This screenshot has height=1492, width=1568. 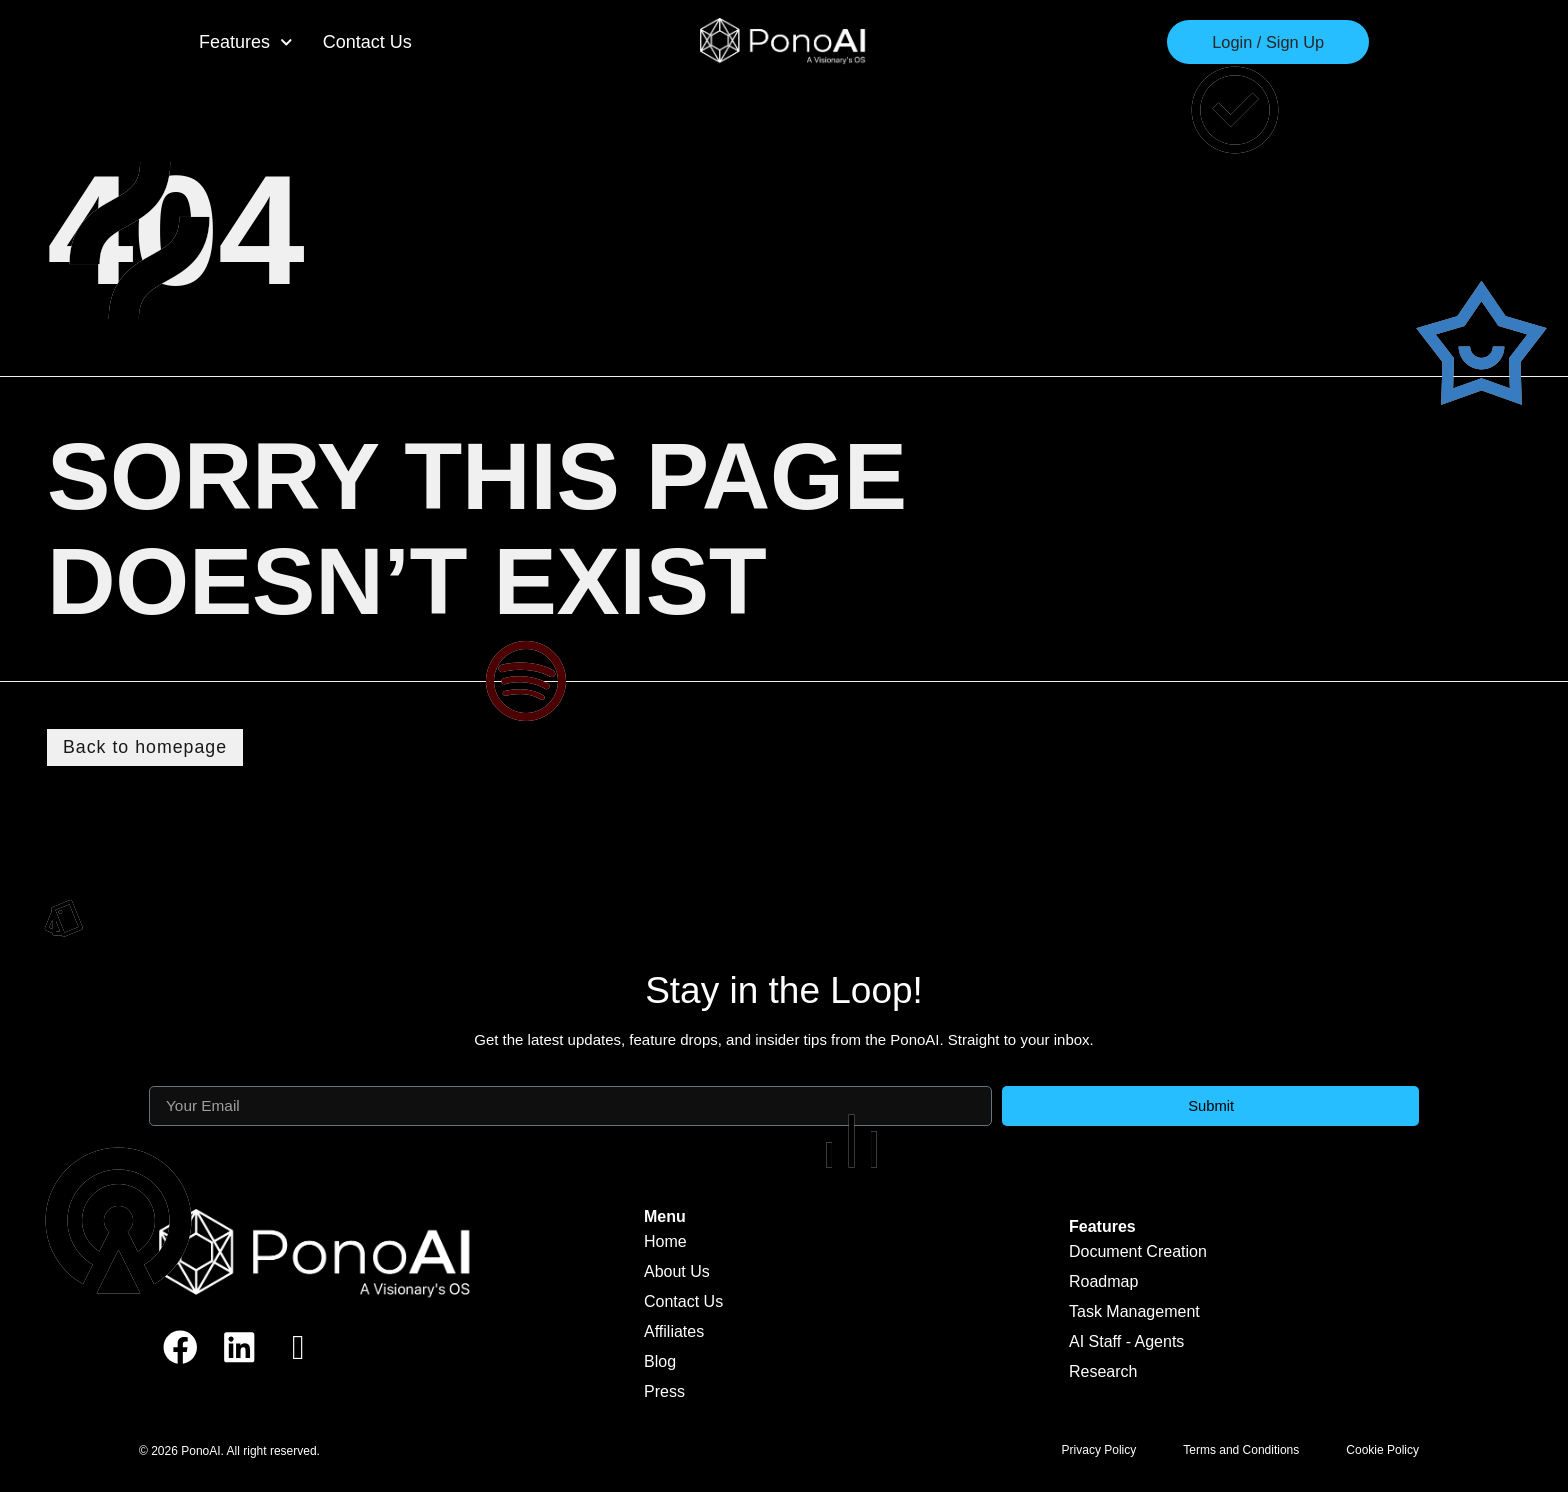 What do you see at coordinates (118, 1220) in the screenshot?
I see `access GPS or location services` at bounding box center [118, 1220].